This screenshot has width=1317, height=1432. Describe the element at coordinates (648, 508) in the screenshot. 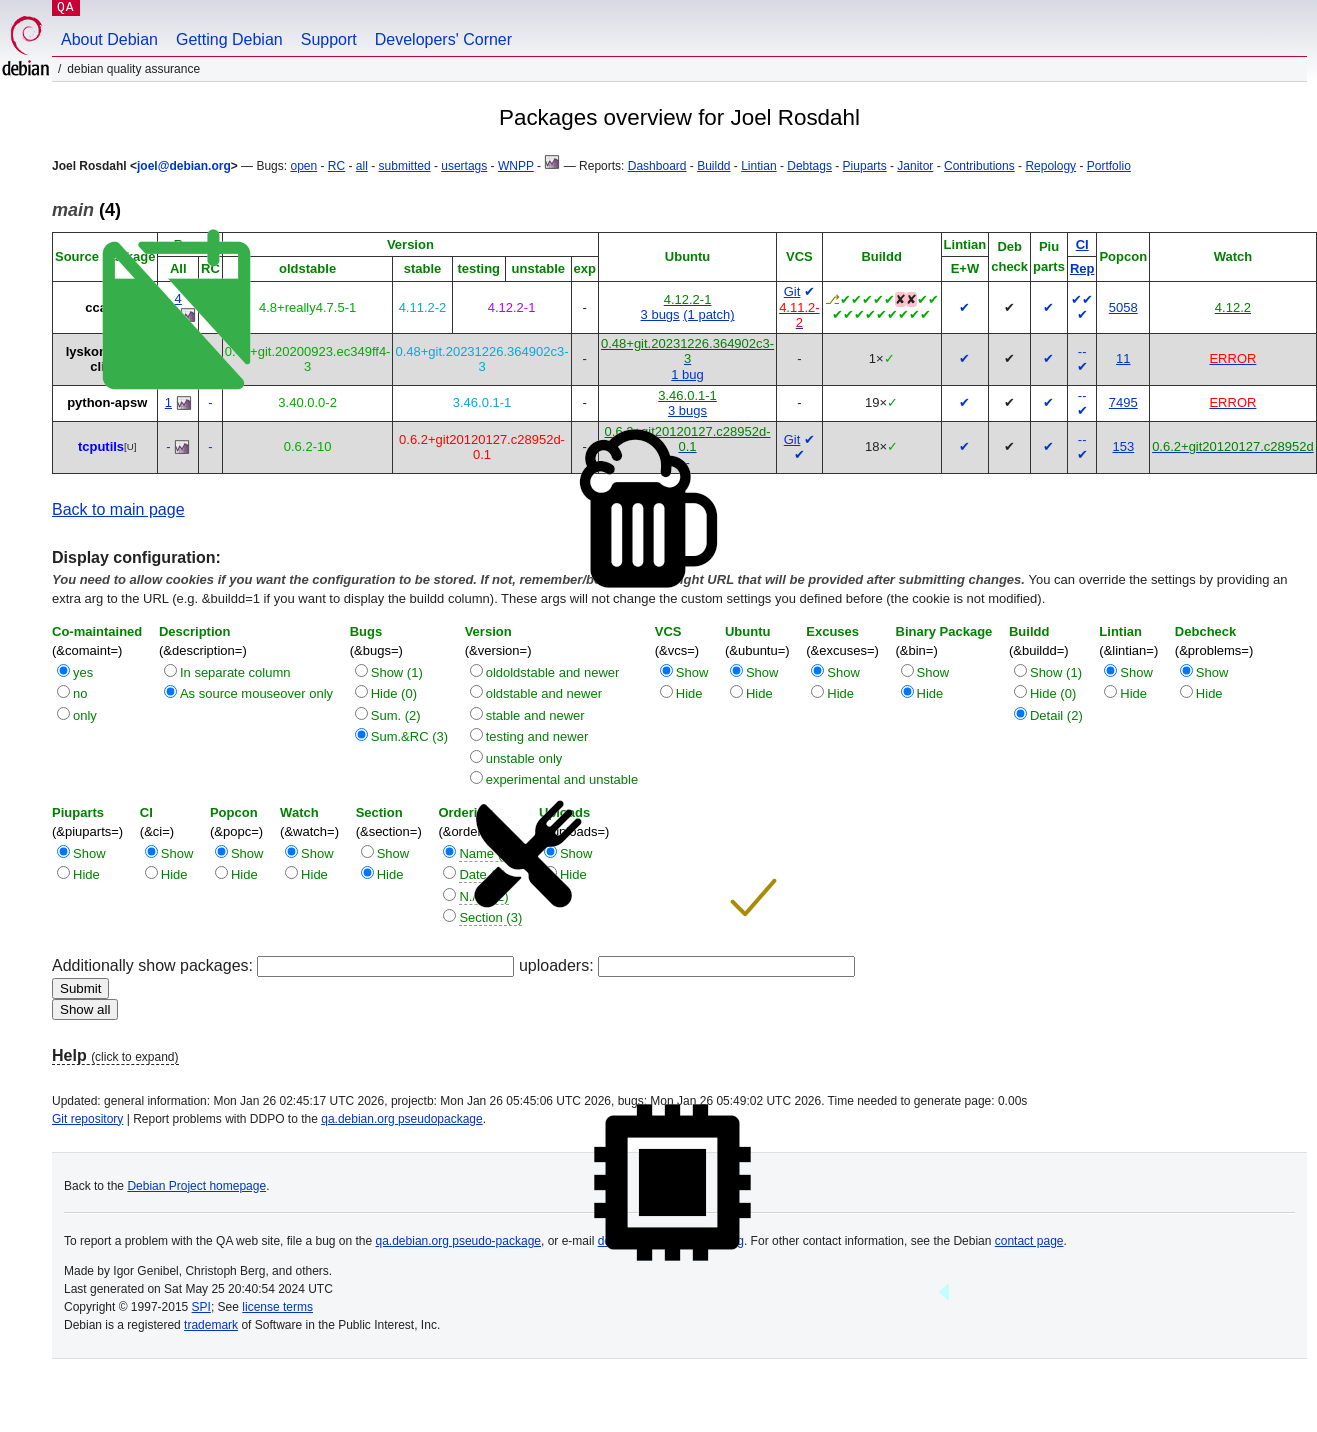

I see `browse nearby bars or pubs` at that location.